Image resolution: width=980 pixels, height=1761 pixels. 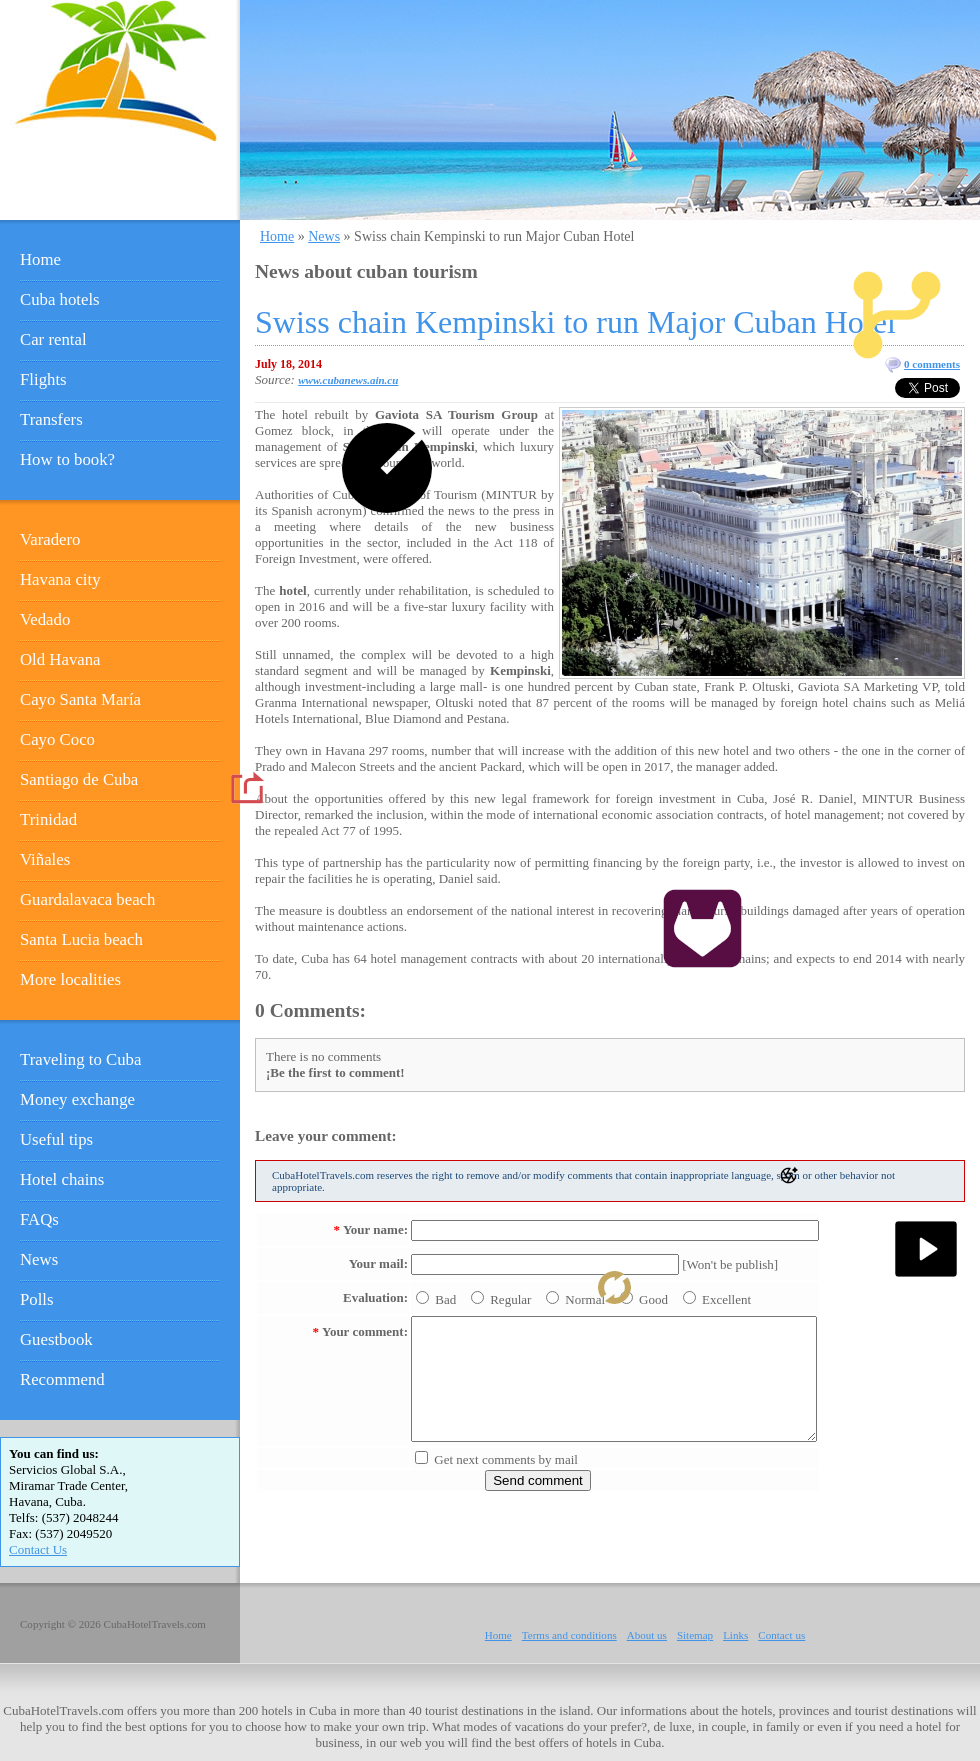 What do you see at coordinates (926, 1249) in the screenshot?
I see `play a video or movie` at bounding box center [926, 1249].